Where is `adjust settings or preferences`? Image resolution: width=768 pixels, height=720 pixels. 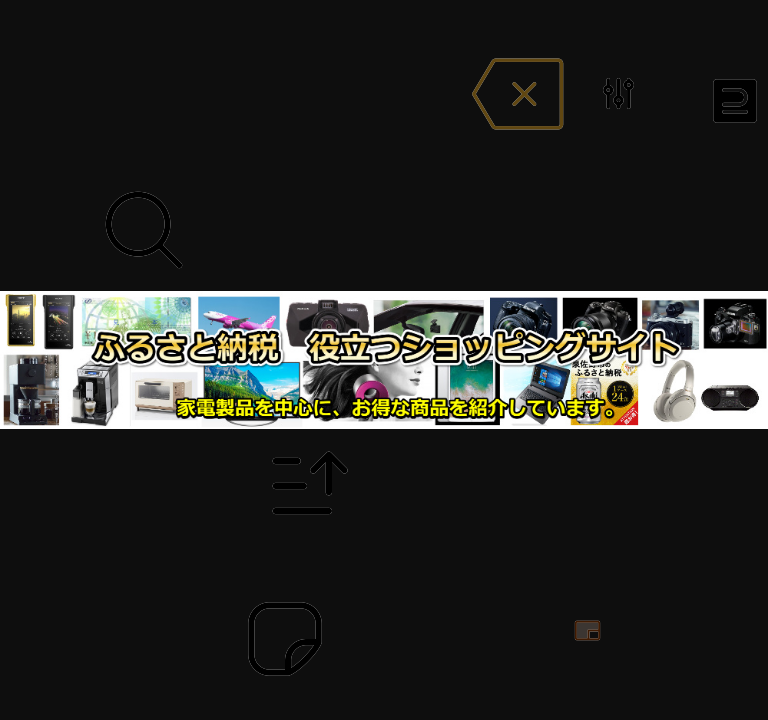
adjust settings or preferences is located at coordinates (618, 93).